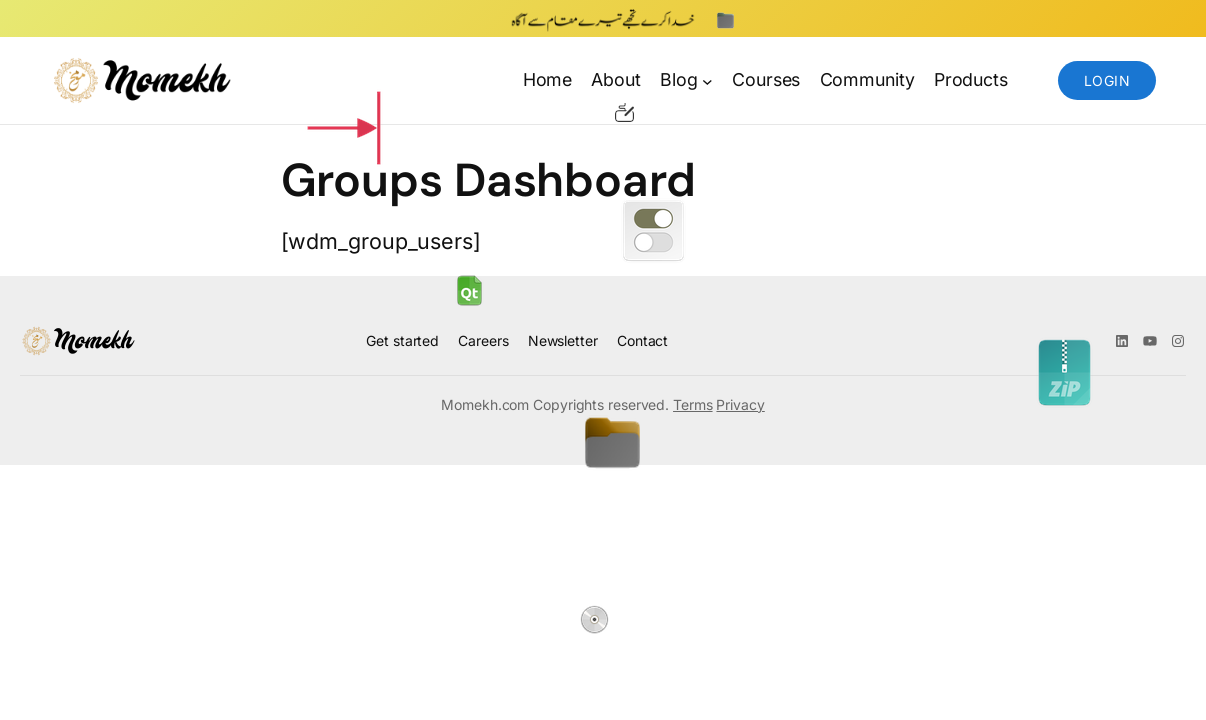 The height and width of the screenshot is (720, 1206). I want to click on open gnome tweaks application, so click(653, 230).